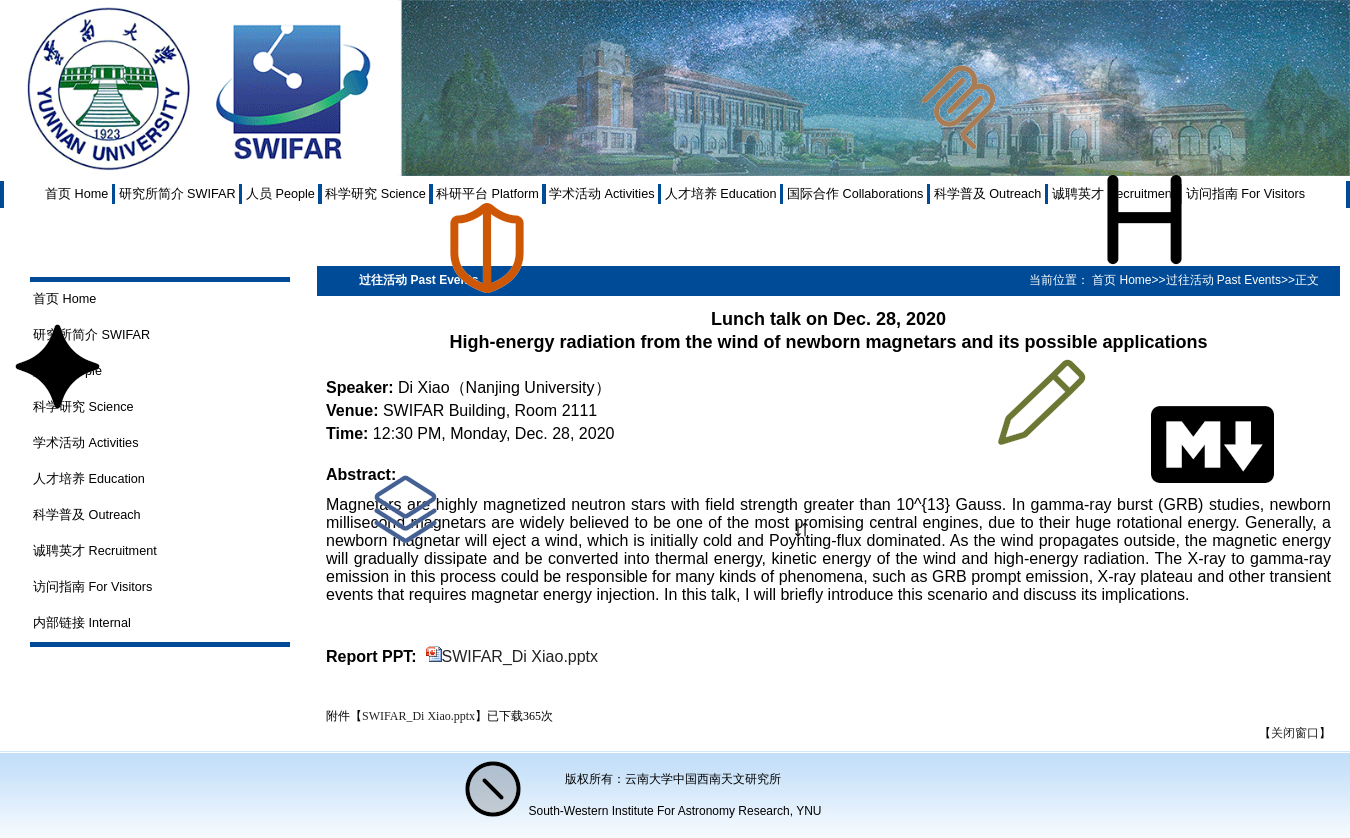 The width and height of the screenshot is (1350, 838). Describe the element at coordinates (1212, 444) in the screenshot. I see `format text using markdown` at that location.